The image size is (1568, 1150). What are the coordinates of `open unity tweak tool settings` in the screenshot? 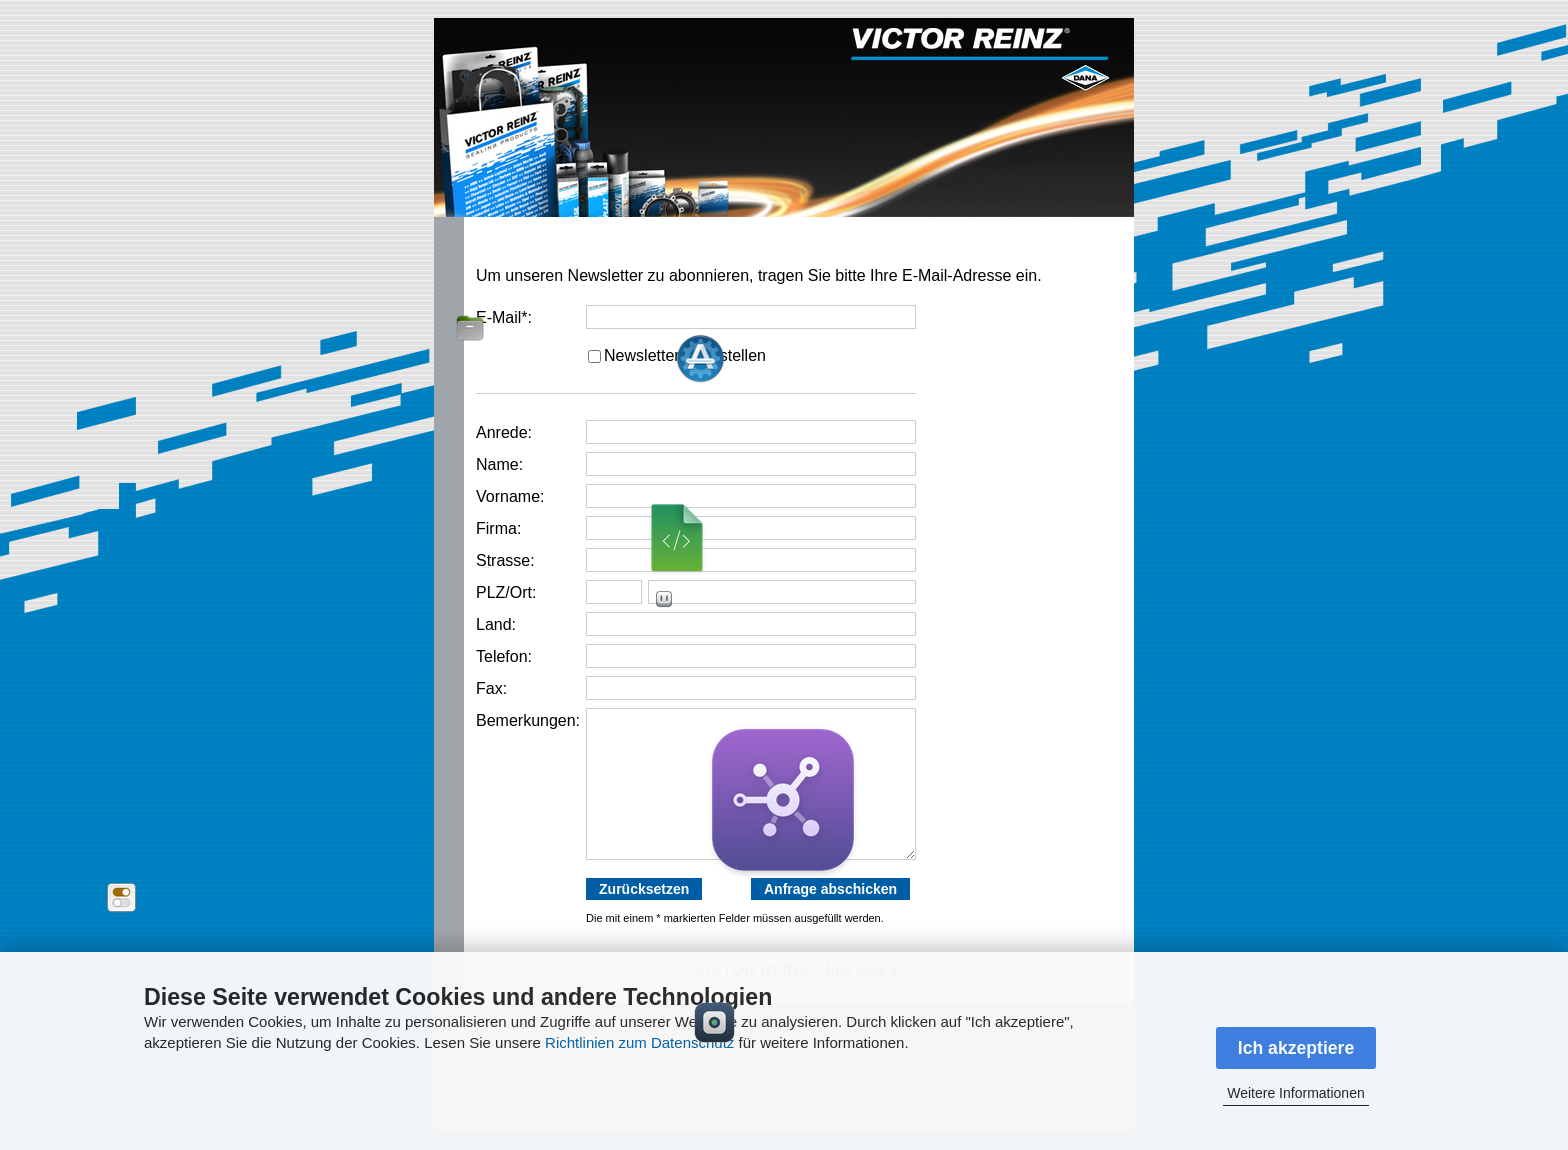 It's located at (121, 897).